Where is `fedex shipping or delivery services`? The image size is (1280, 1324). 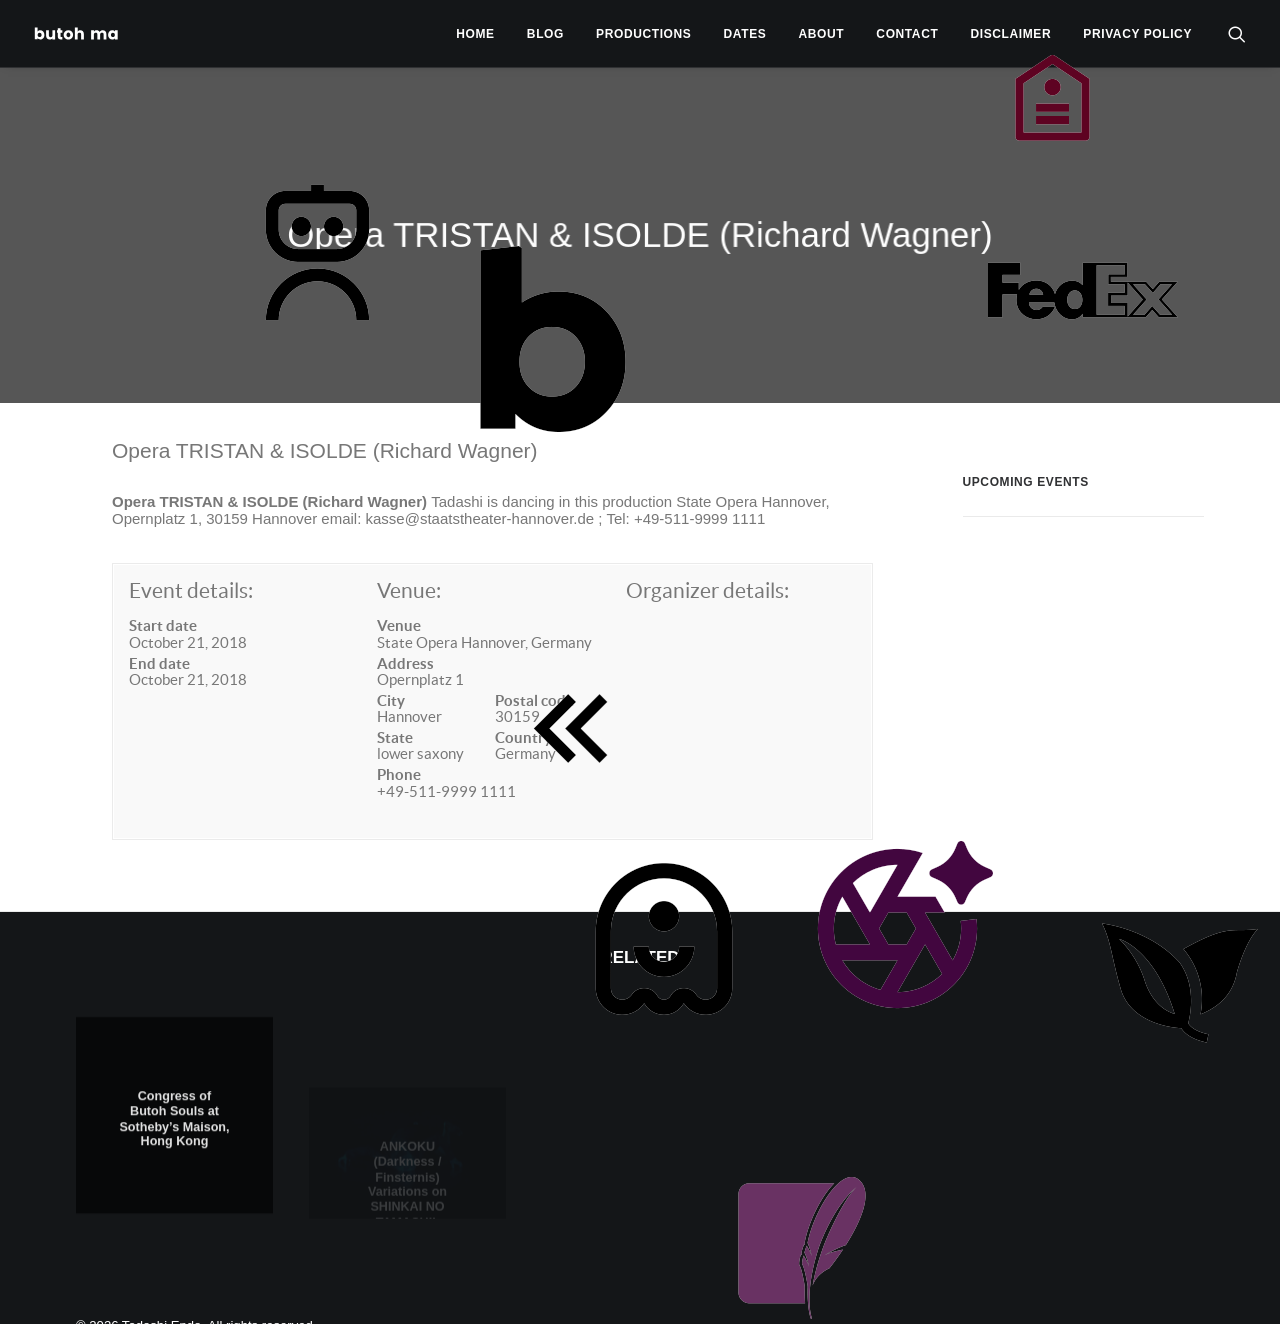 fedex shipping or delivery services is located at coordinates (1083, 291).